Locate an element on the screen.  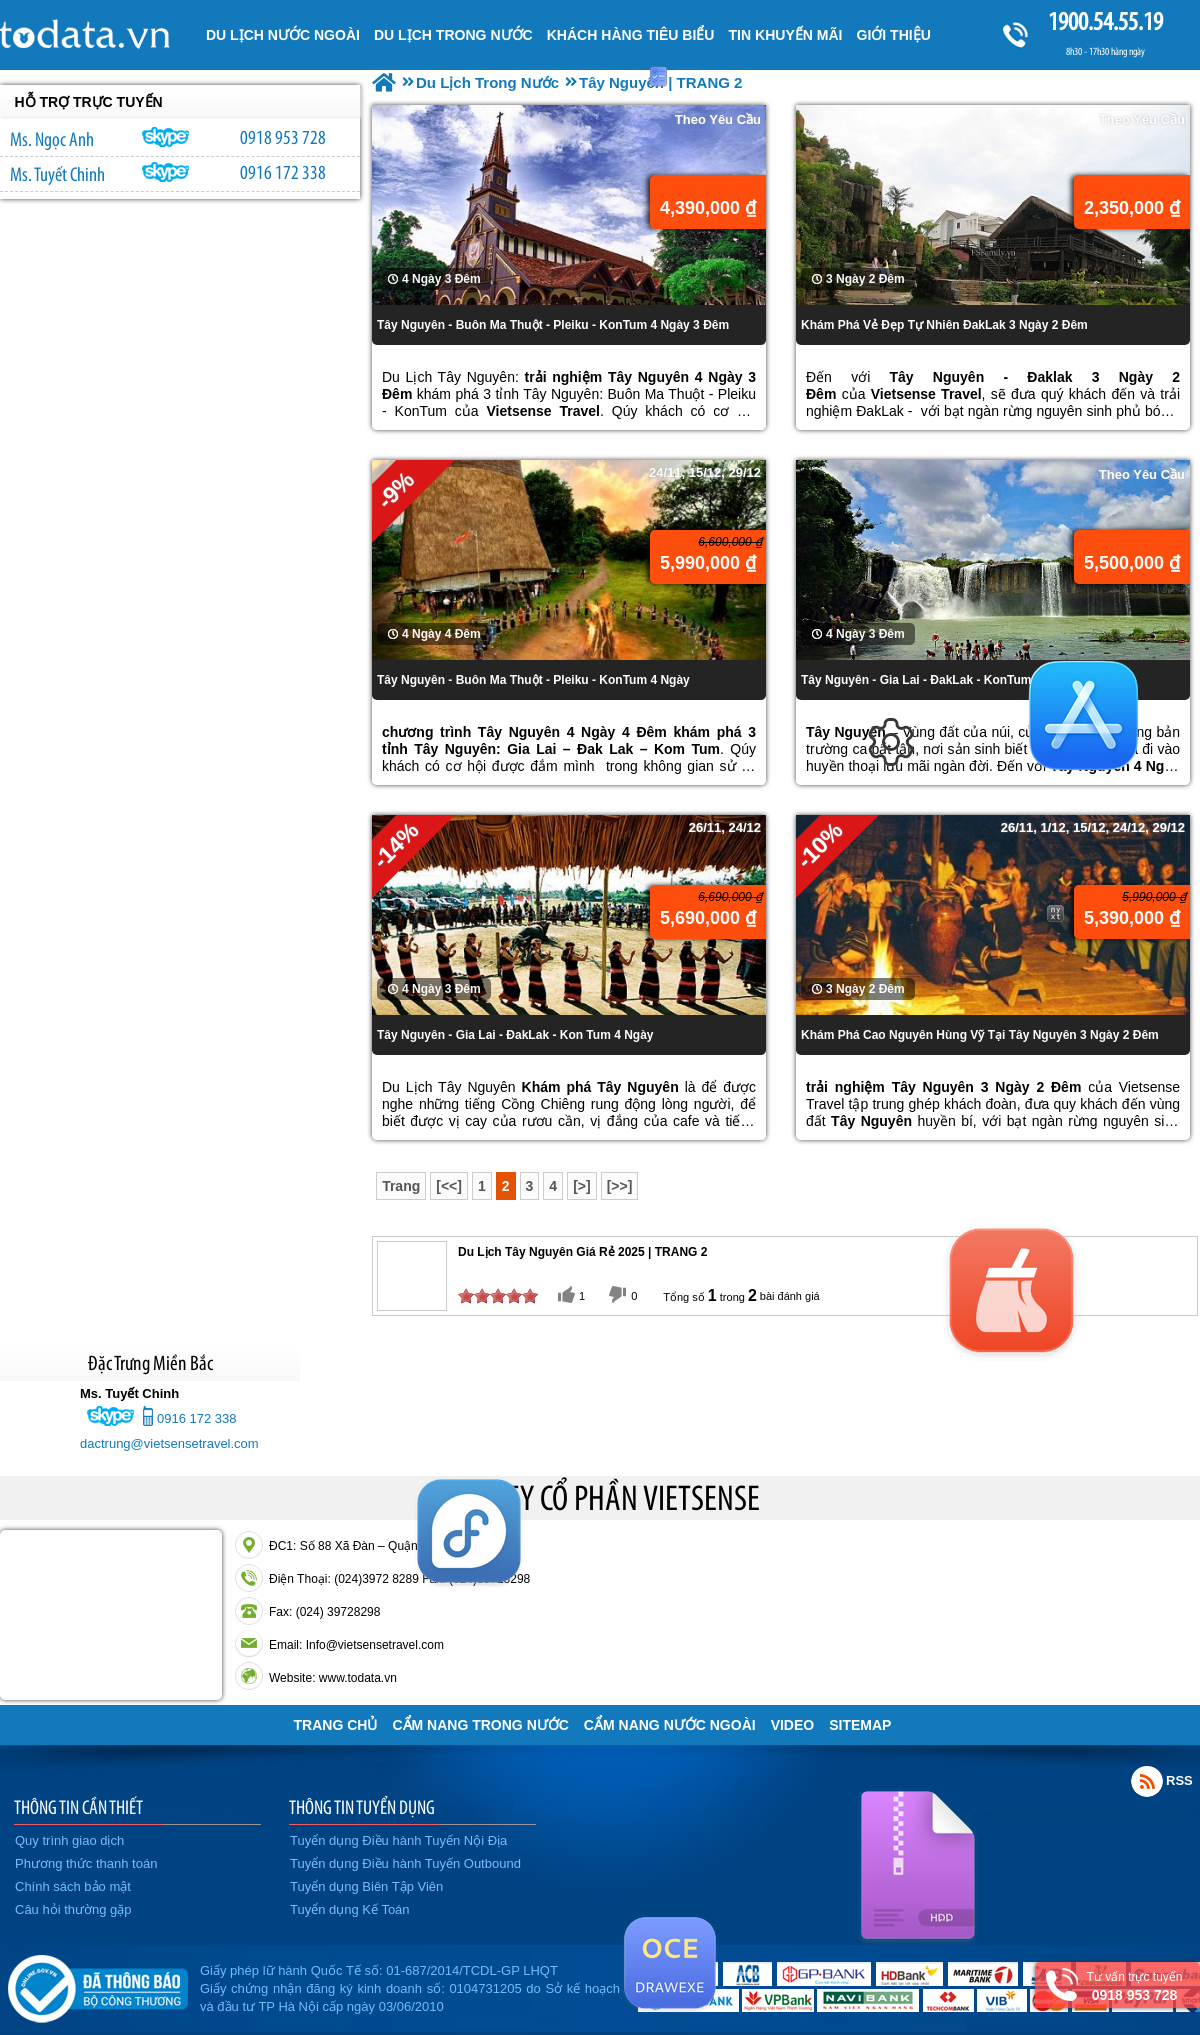
a virtualbox virtual hard disk file is located at coordinates (918, 1868).